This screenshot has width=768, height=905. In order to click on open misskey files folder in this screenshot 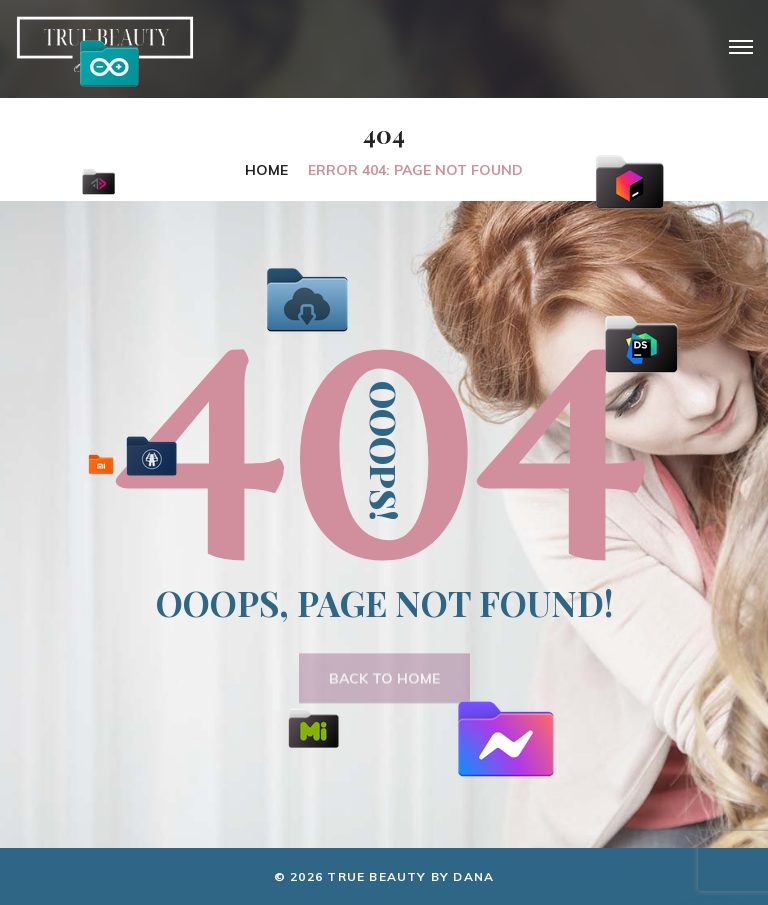, I will do `click(313, 729)`.